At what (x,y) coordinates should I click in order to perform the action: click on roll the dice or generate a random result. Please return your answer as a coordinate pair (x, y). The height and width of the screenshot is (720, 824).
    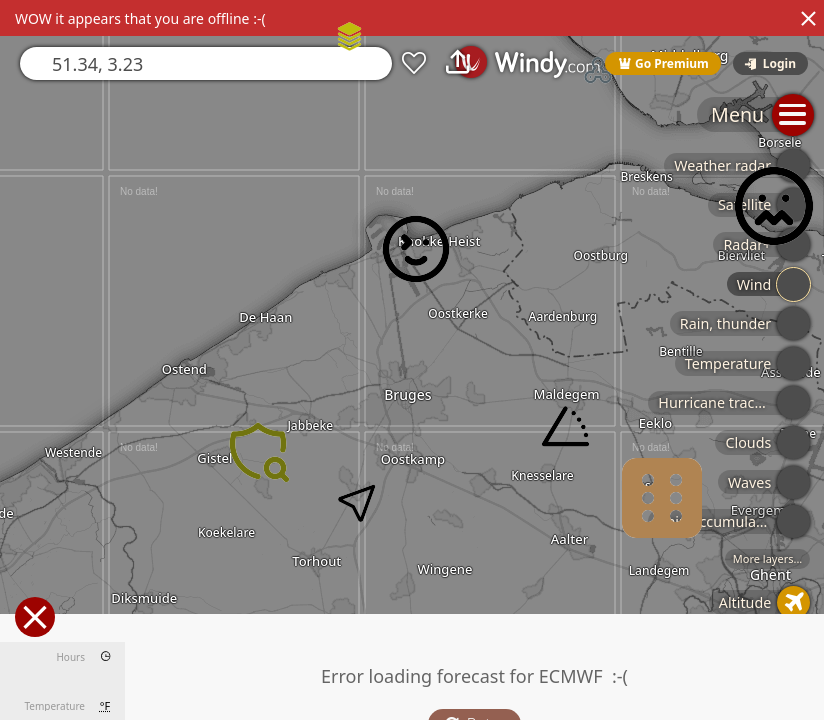
    Looking at the image, I should click on (662, 498).